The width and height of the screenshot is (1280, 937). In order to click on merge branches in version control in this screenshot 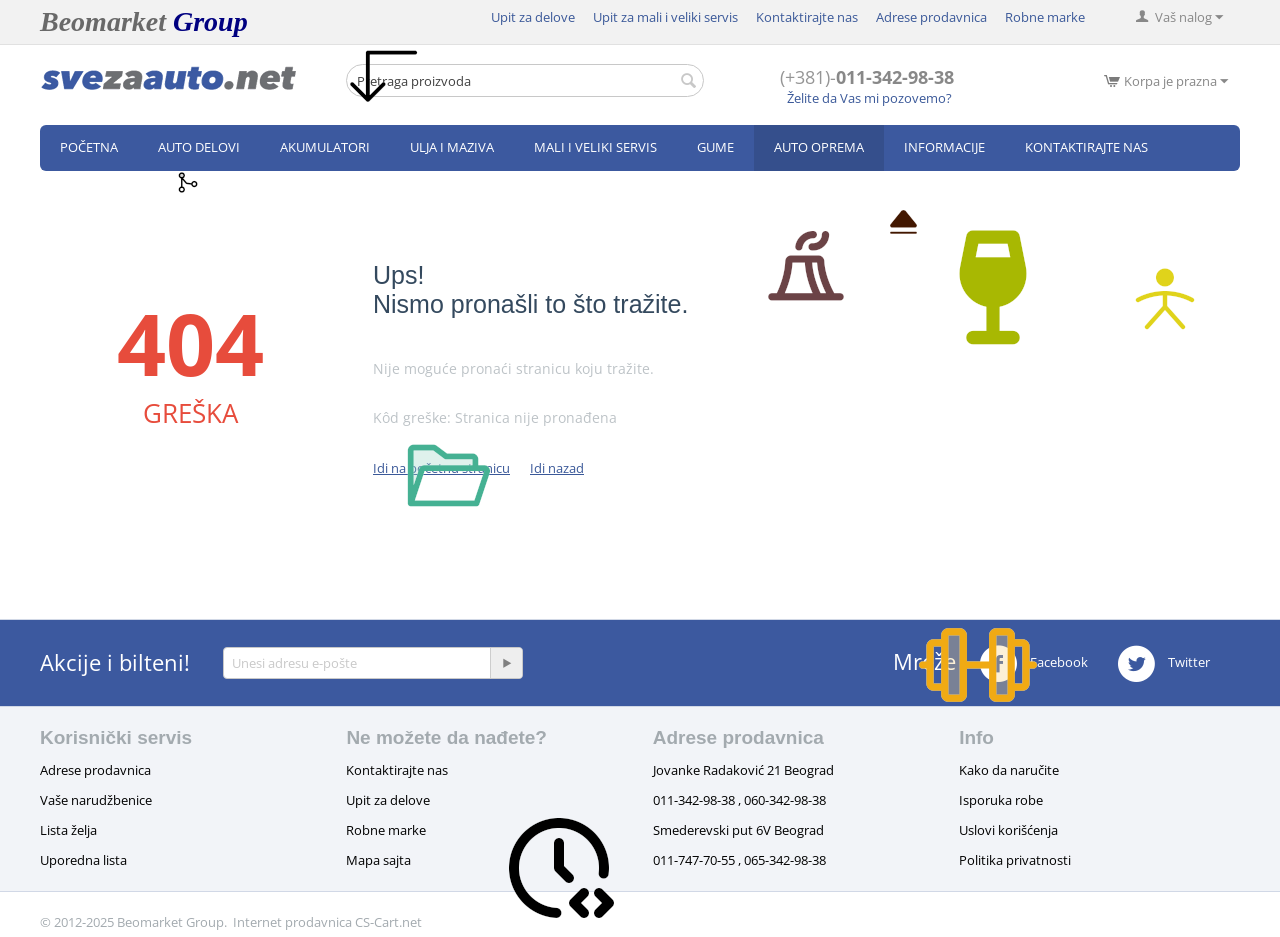, I will do `click(186, 182)`.